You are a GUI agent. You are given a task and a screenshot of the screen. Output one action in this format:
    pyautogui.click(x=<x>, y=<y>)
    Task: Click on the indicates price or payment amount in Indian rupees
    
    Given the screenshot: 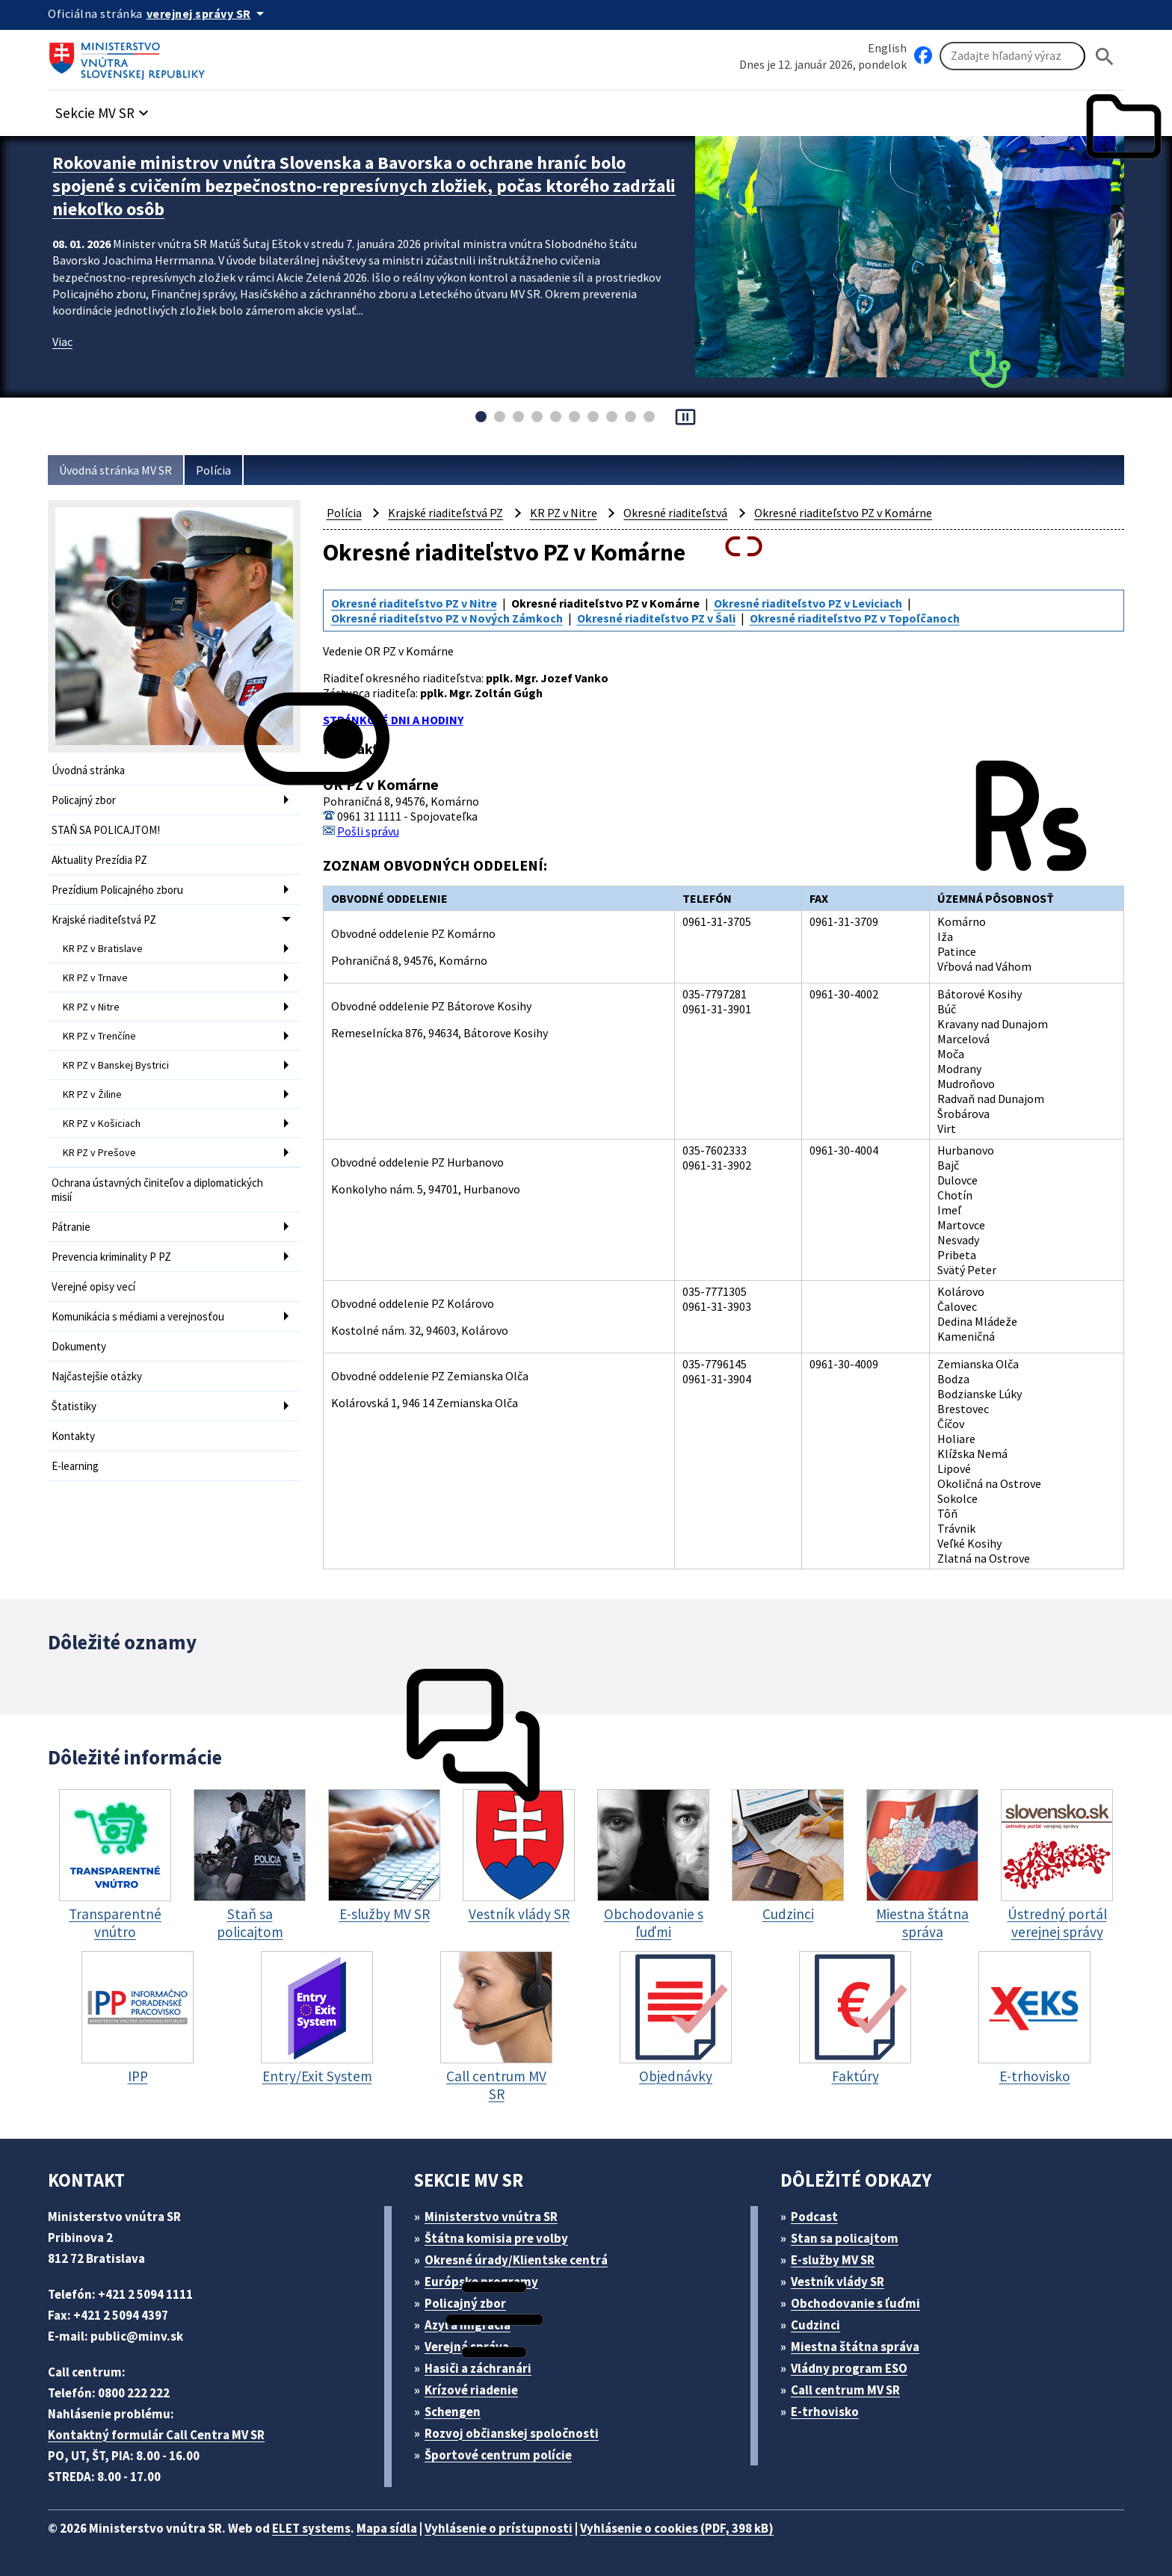 What is the action you would take?
    pyautogui.click(x=1031, y=815)
    